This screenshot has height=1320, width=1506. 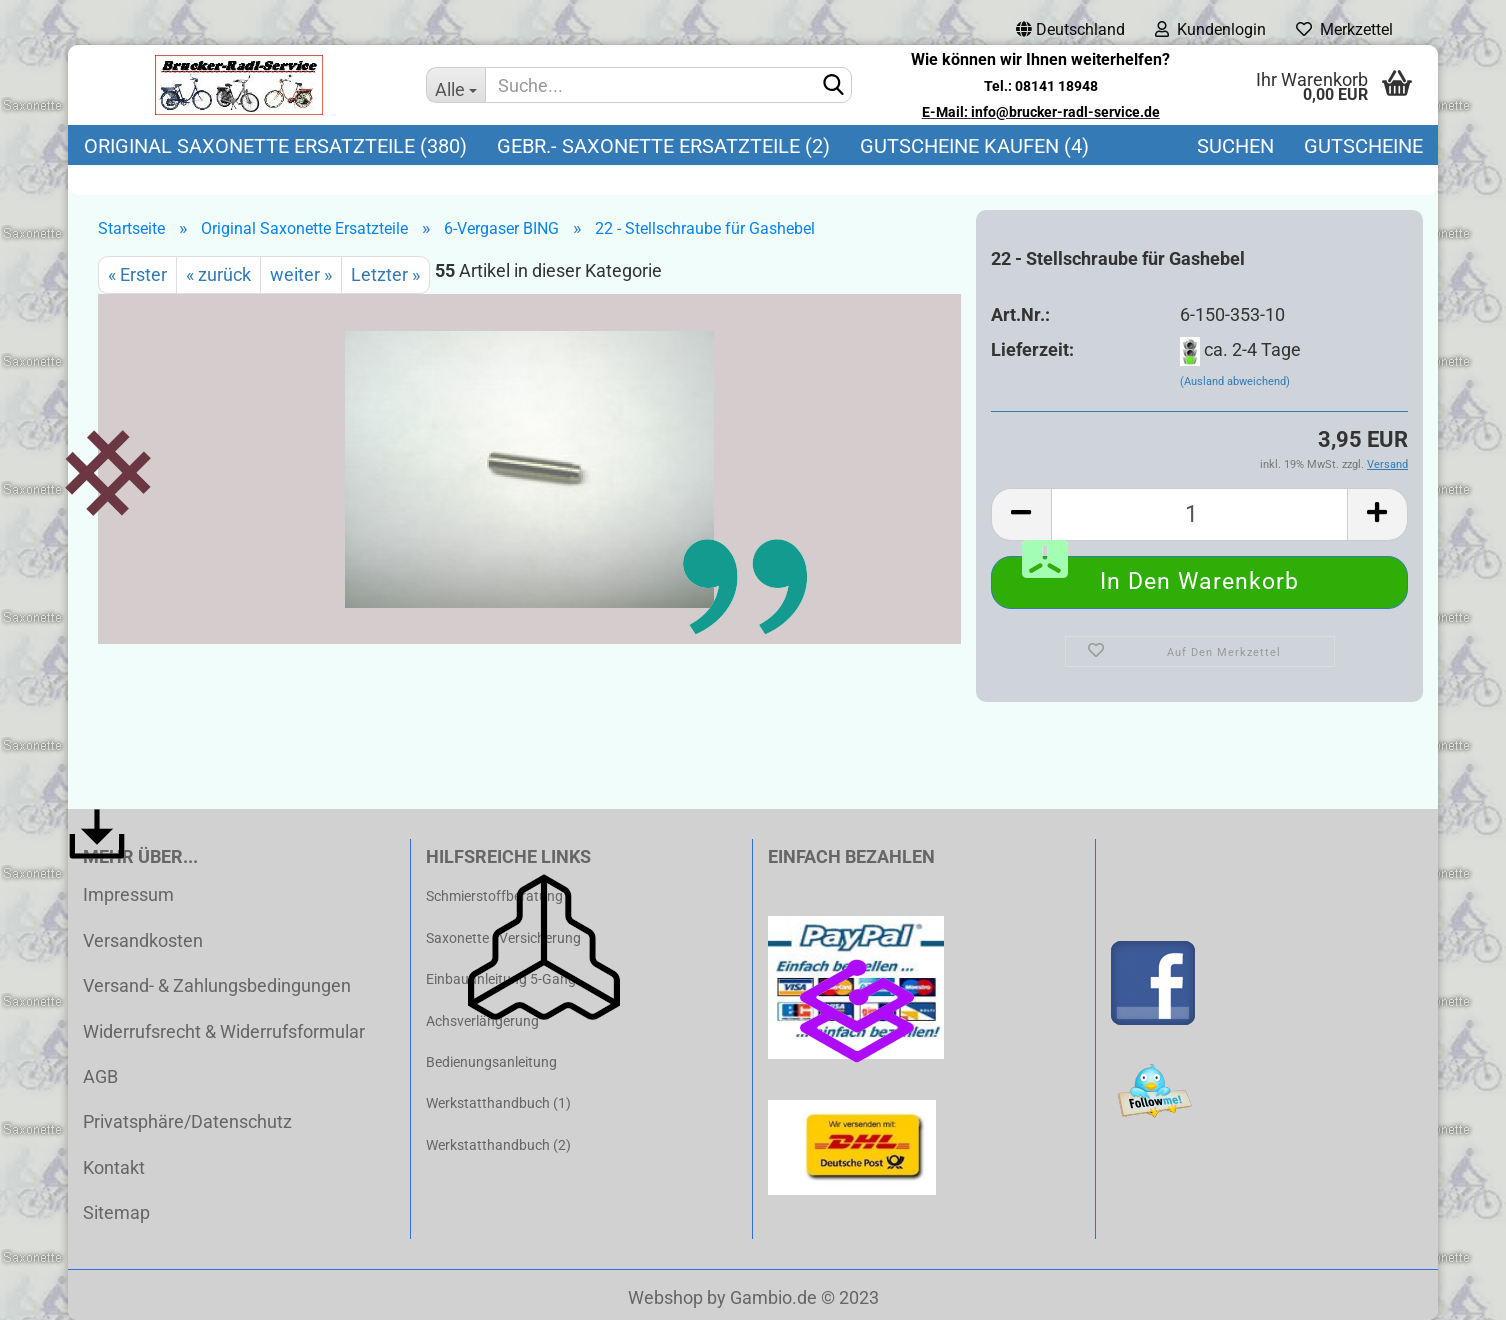 I want to click on open Traefik Proxy dashboard, so click(x=857, y=1011).